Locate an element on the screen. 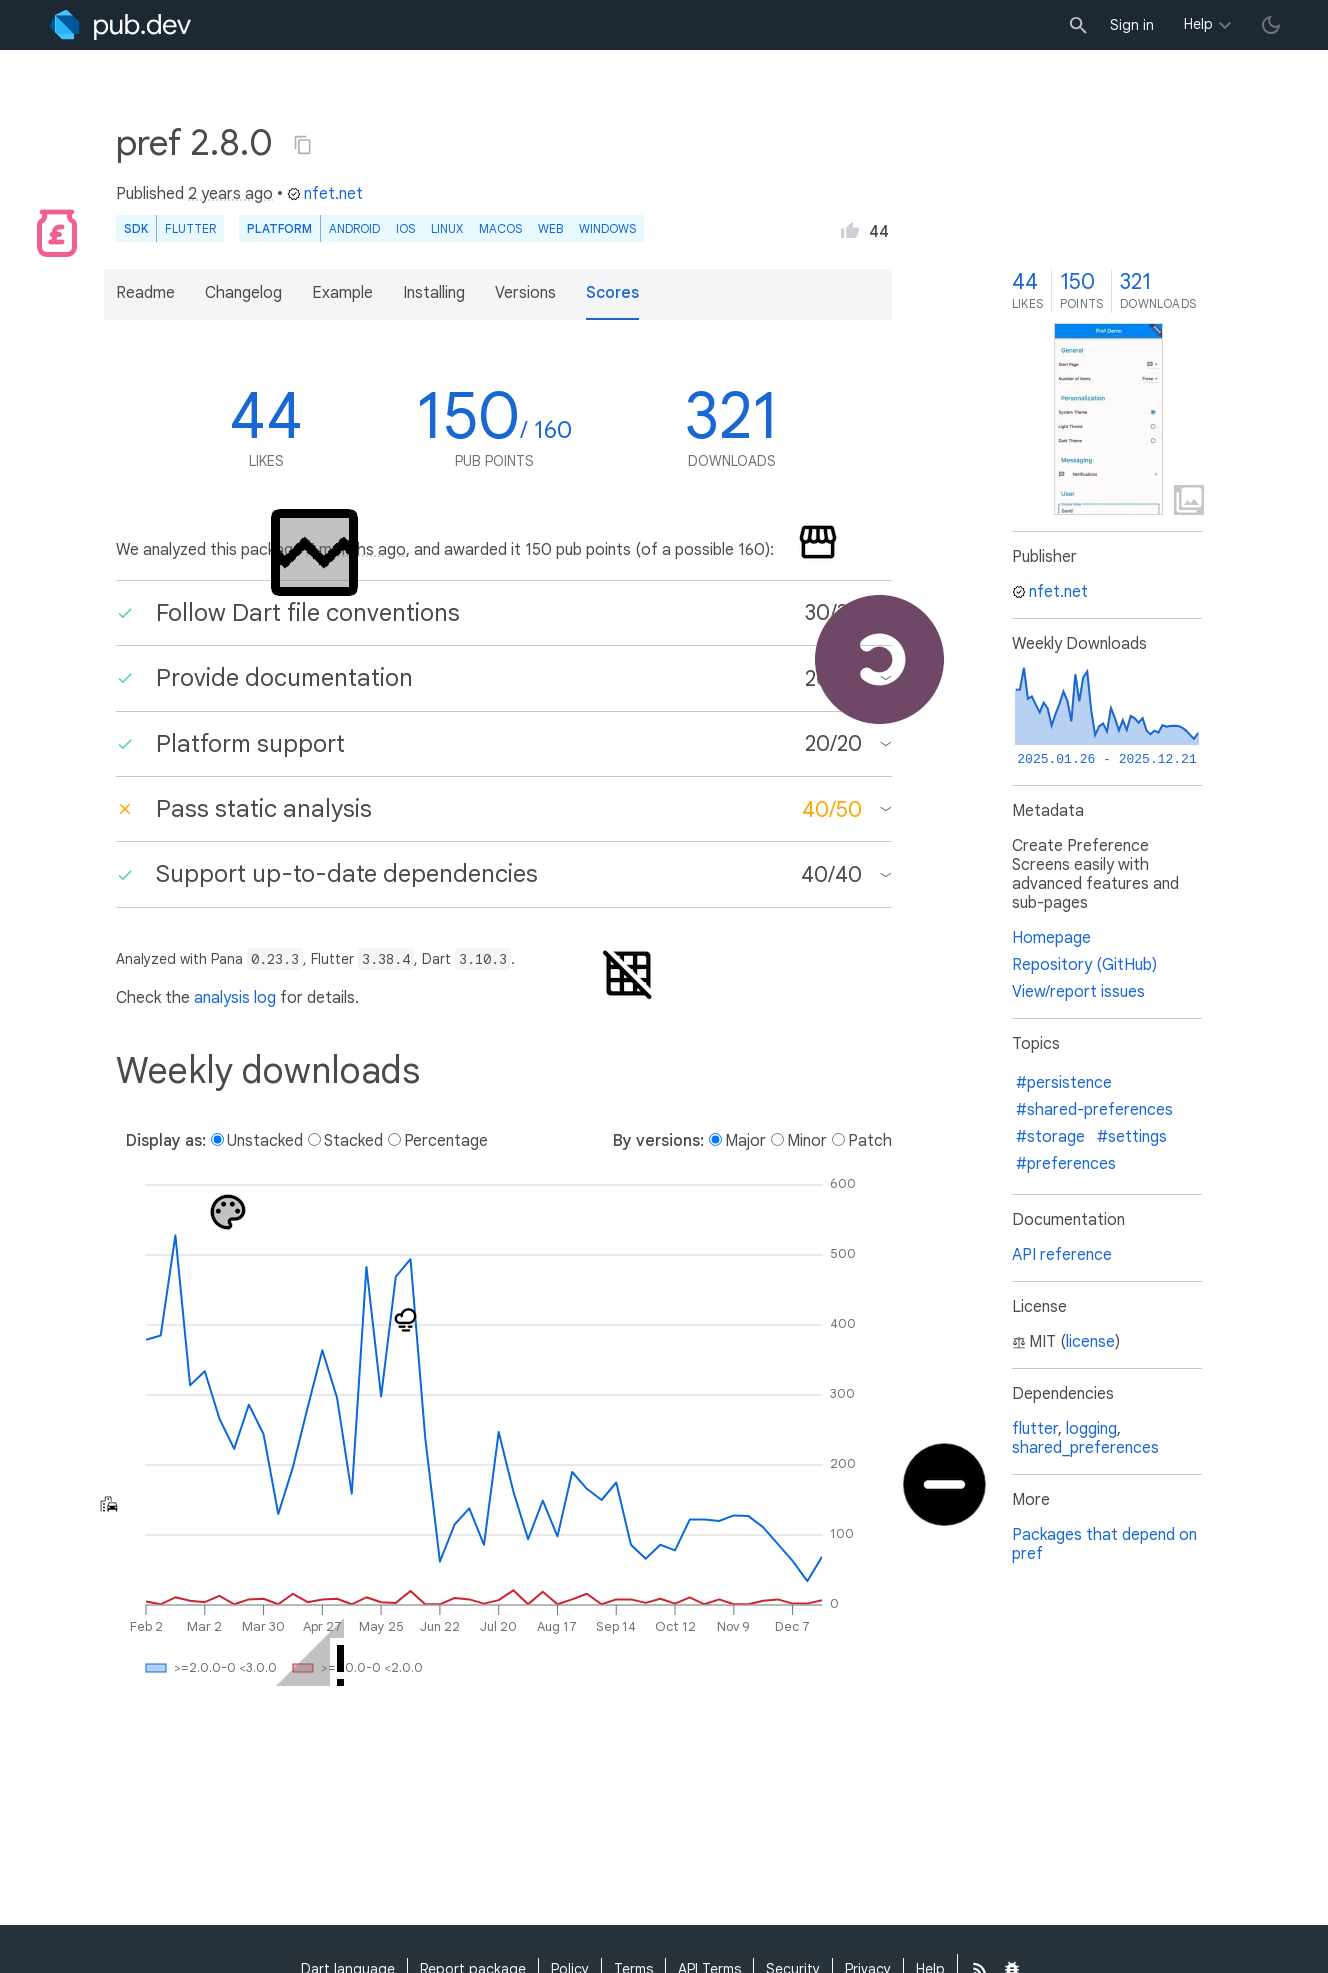  access the marketplace or shop is located at coordinates (818, 542).